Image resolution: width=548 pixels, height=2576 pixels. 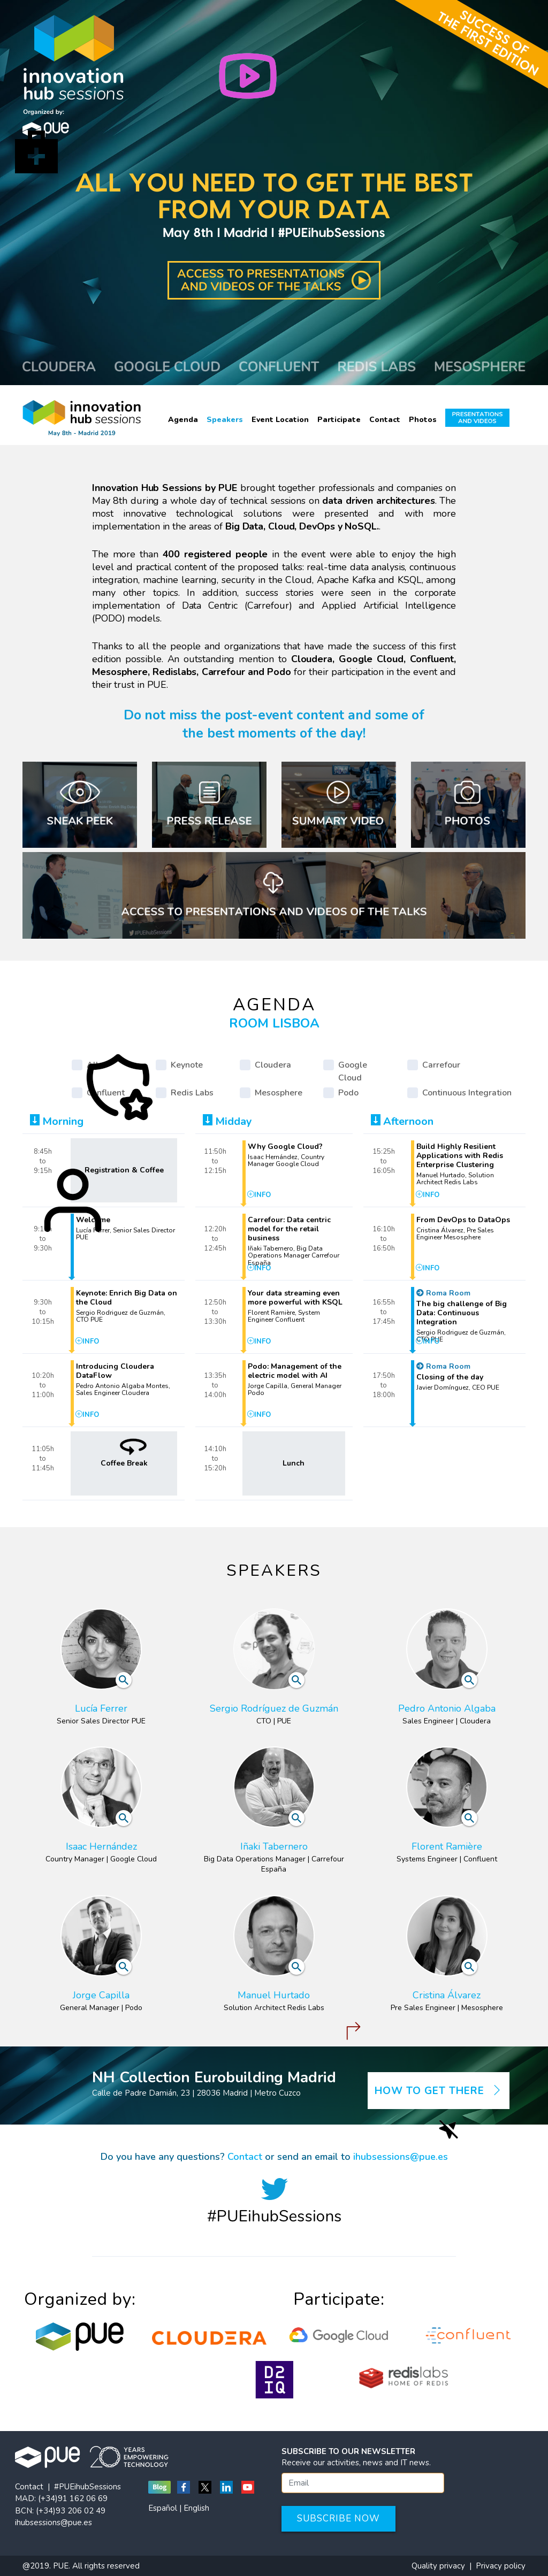 What do you see at coordinates (352, 2031) in the screenshot?
I see `reply to a message` at bounding box center [352, 2031].